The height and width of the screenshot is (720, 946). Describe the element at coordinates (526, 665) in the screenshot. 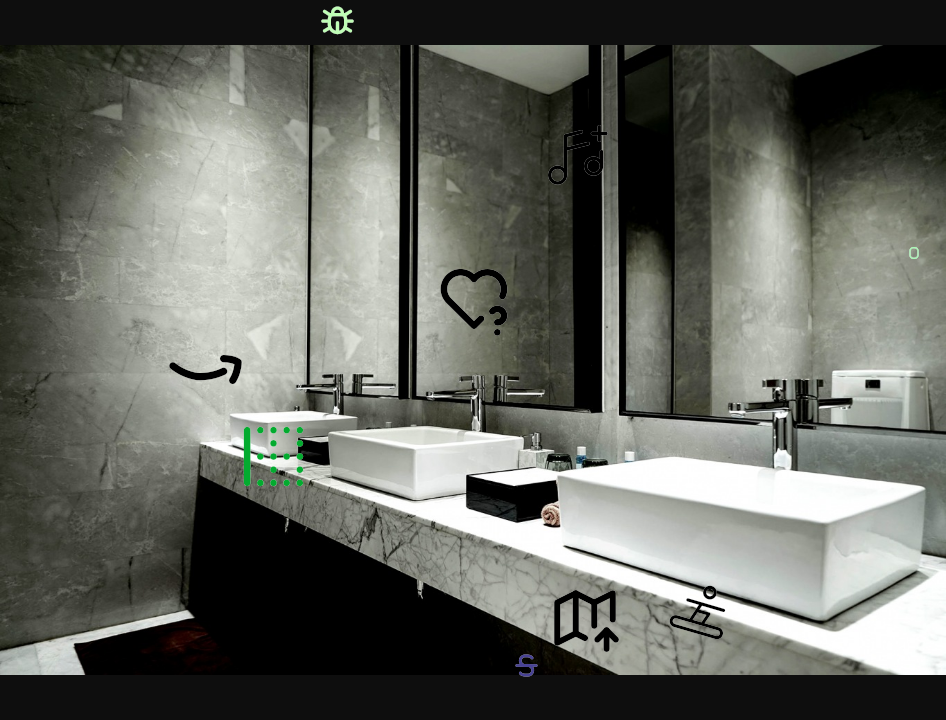

I see `apply strikethrough formatting to selected text` at that location.